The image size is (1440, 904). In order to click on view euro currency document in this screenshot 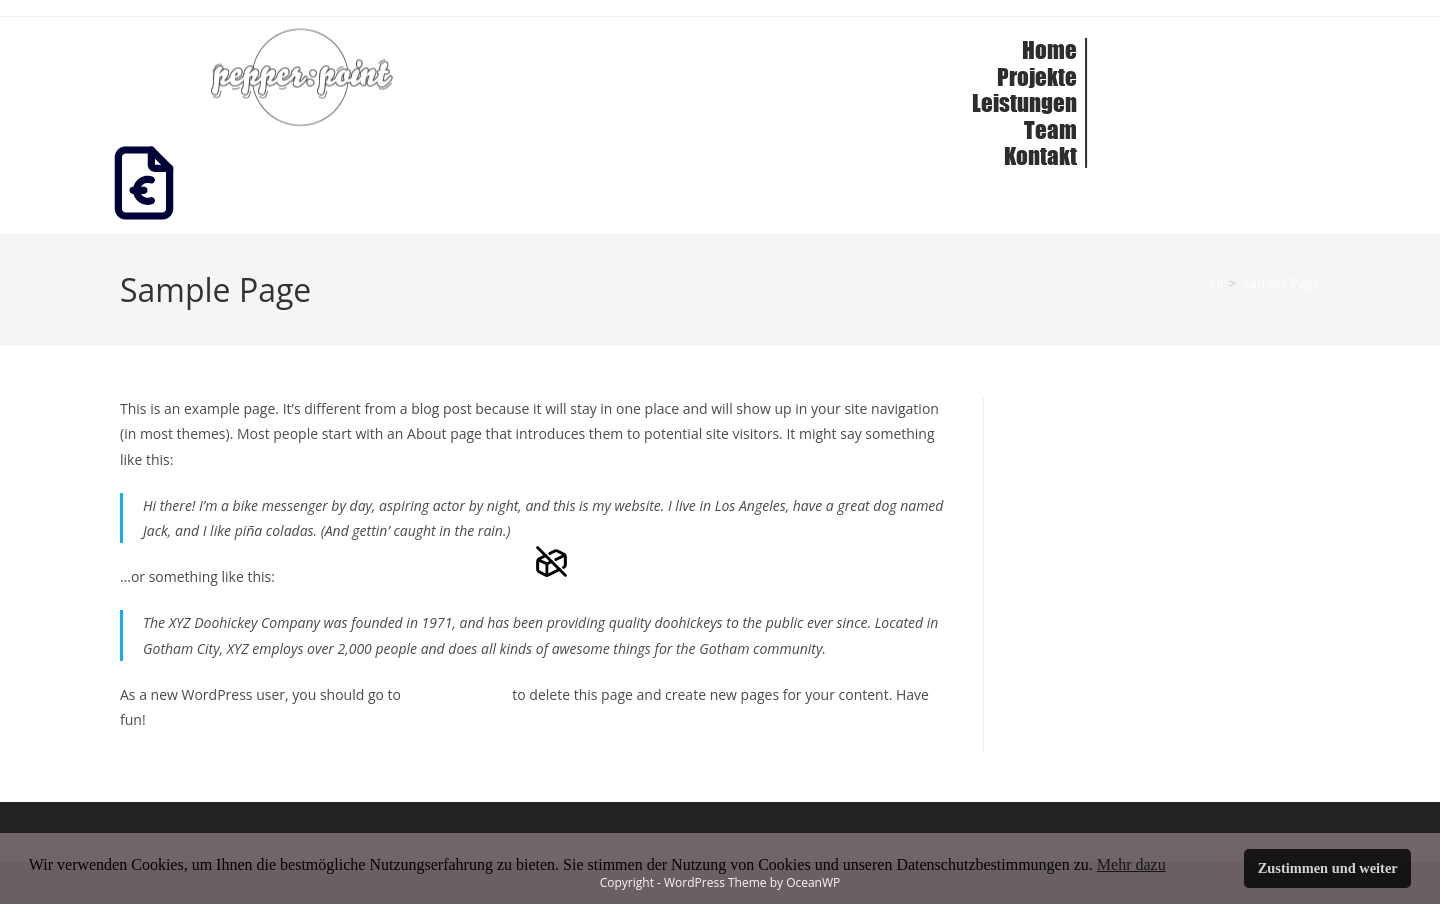, I will do `click(144, 183)`.